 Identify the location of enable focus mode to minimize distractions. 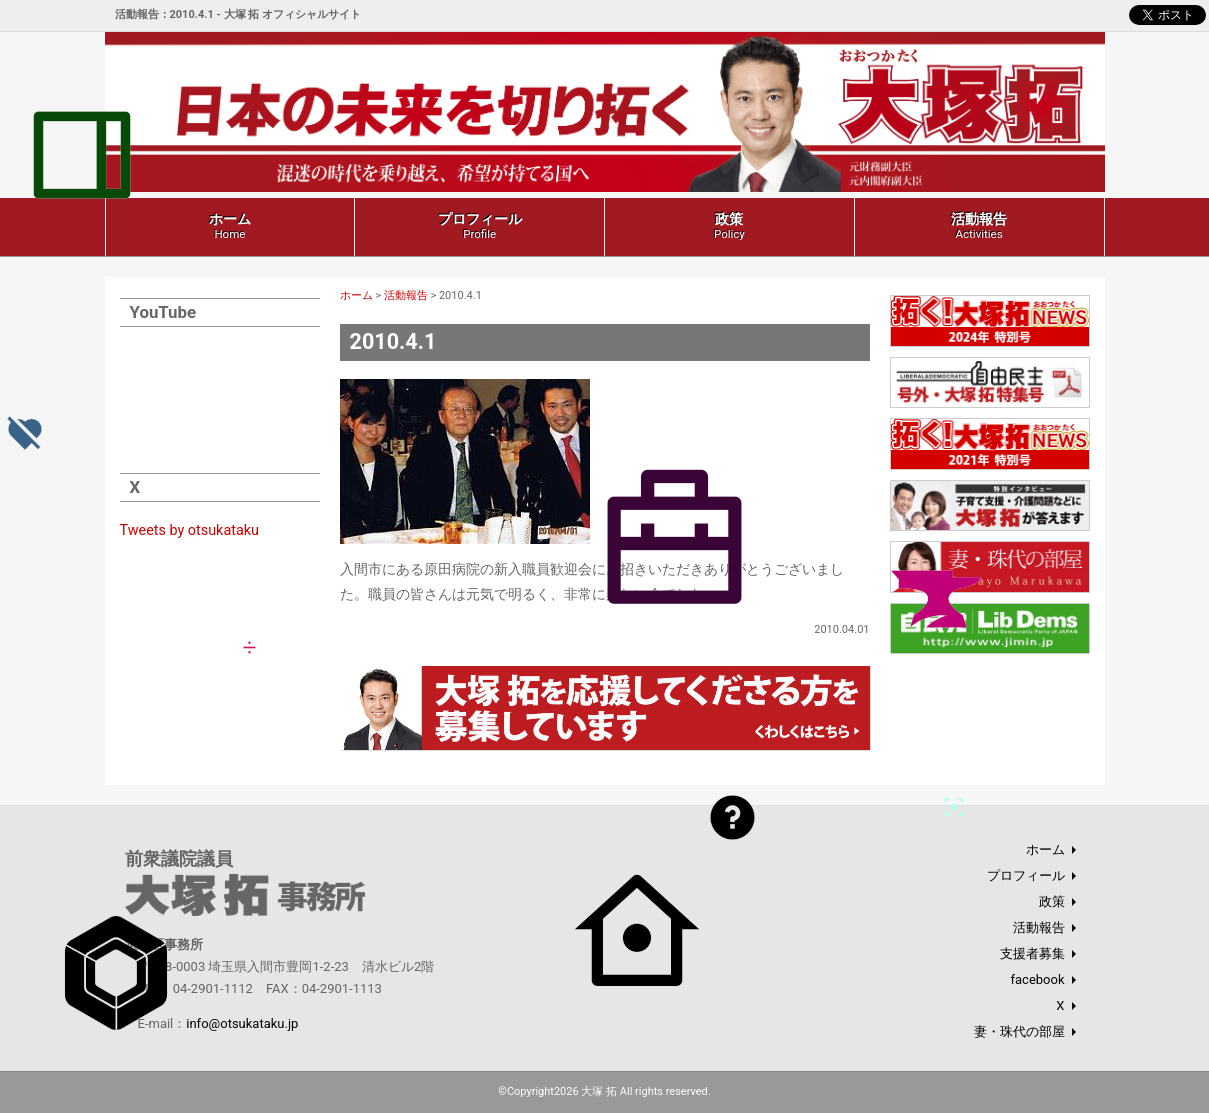
(954, 807).